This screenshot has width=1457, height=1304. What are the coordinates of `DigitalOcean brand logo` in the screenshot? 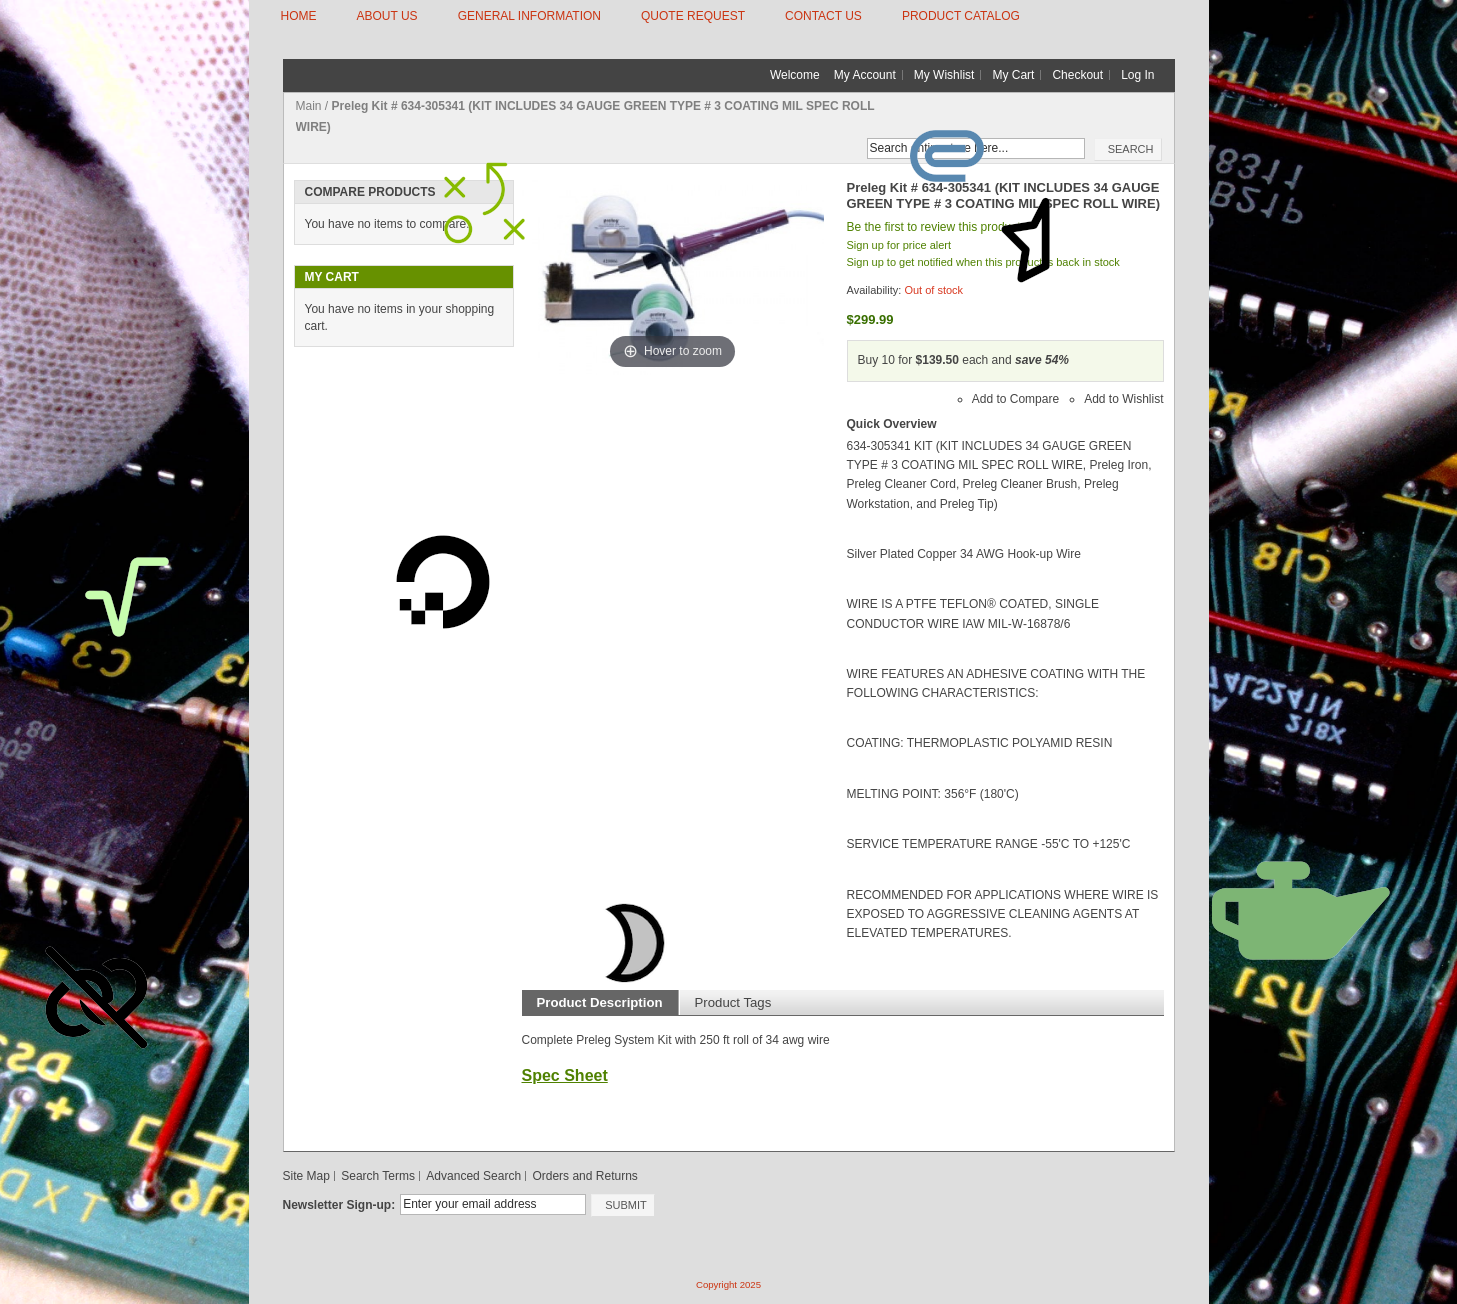 It's located at (443, 582).